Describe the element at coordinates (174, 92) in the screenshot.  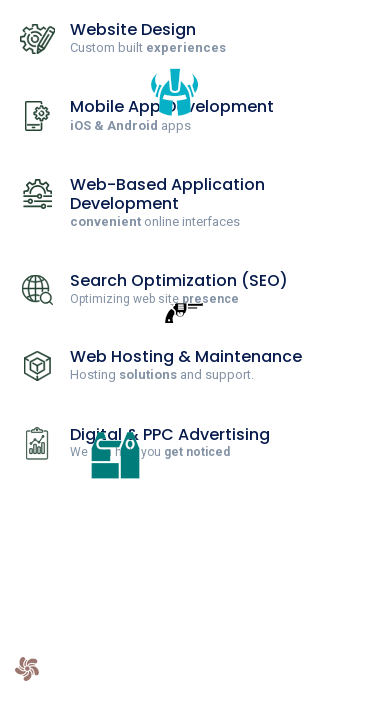
I see `equip heavy armor or helmet` at that location.